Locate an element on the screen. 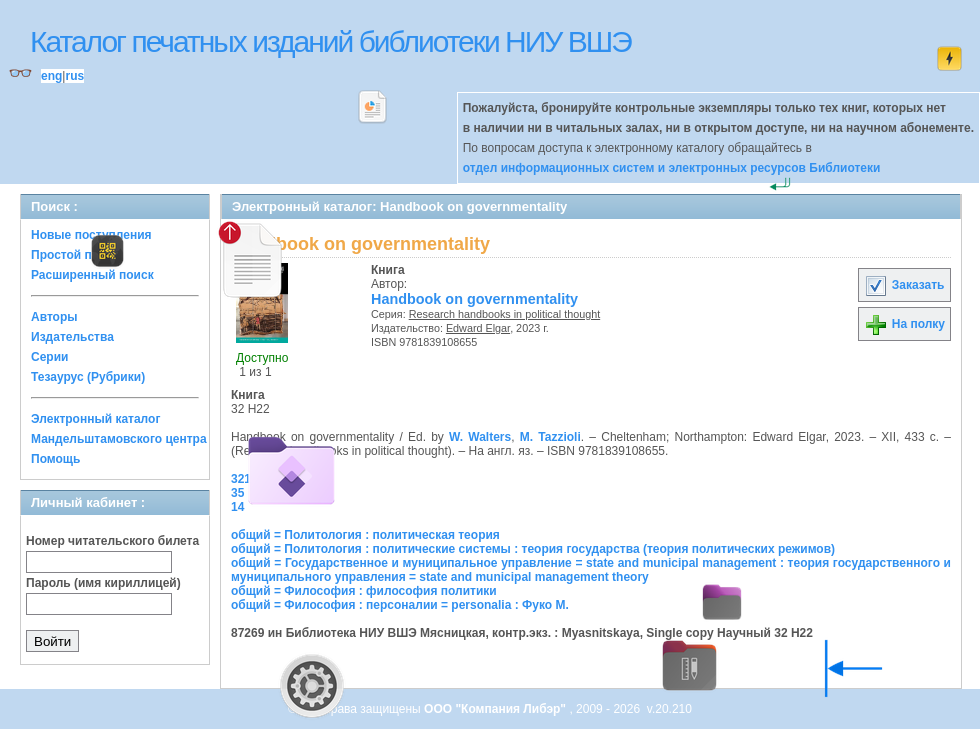  open microsoft finance documents folder is located at coordinates (291, 473).